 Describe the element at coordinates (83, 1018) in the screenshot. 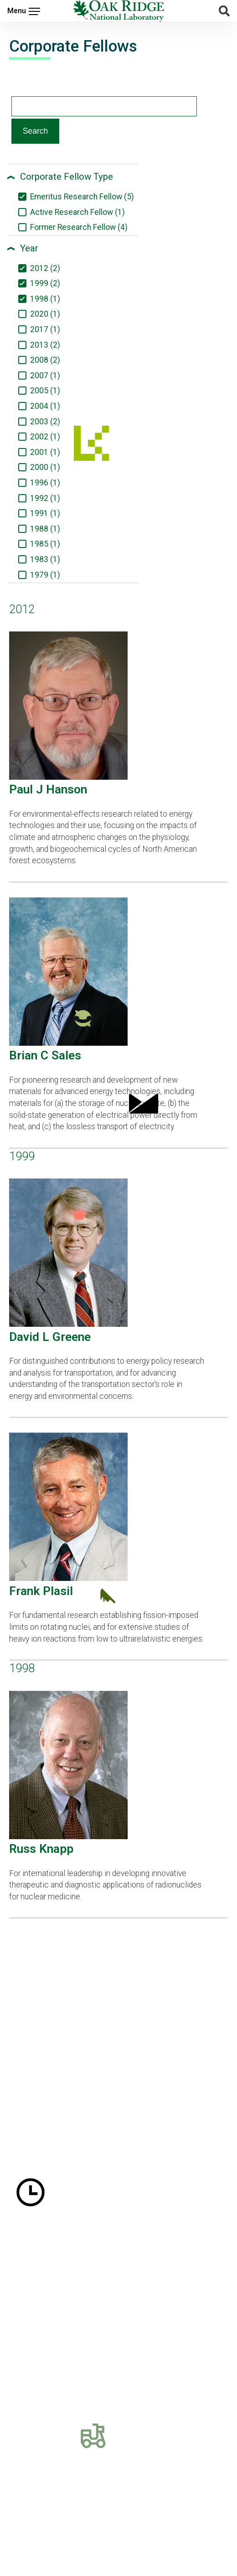

I see `open Linphone app` at that location.